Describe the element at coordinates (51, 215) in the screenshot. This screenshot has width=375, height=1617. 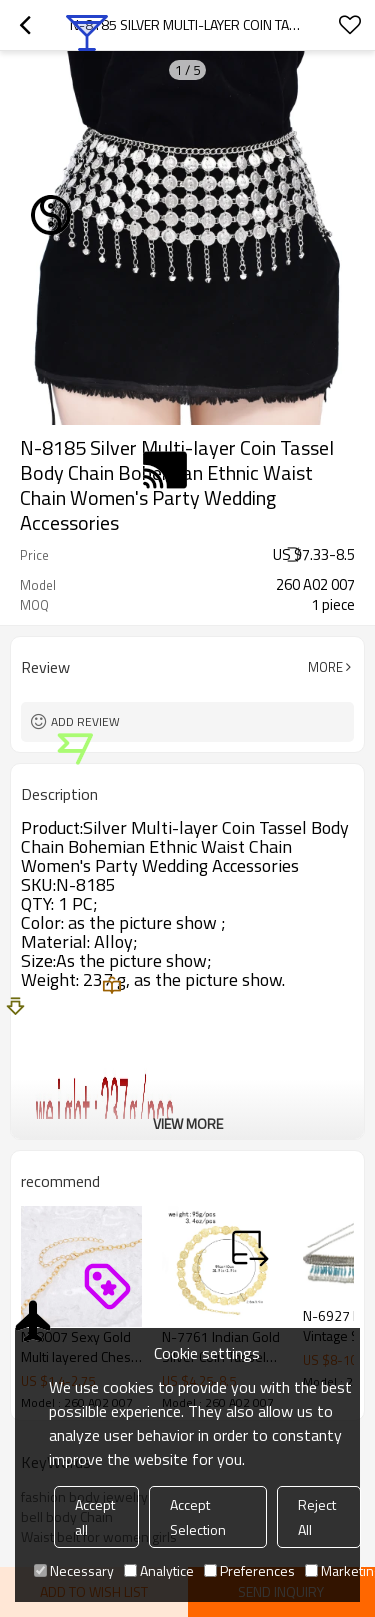
I see `toggle balance or harmony mode` at that location.